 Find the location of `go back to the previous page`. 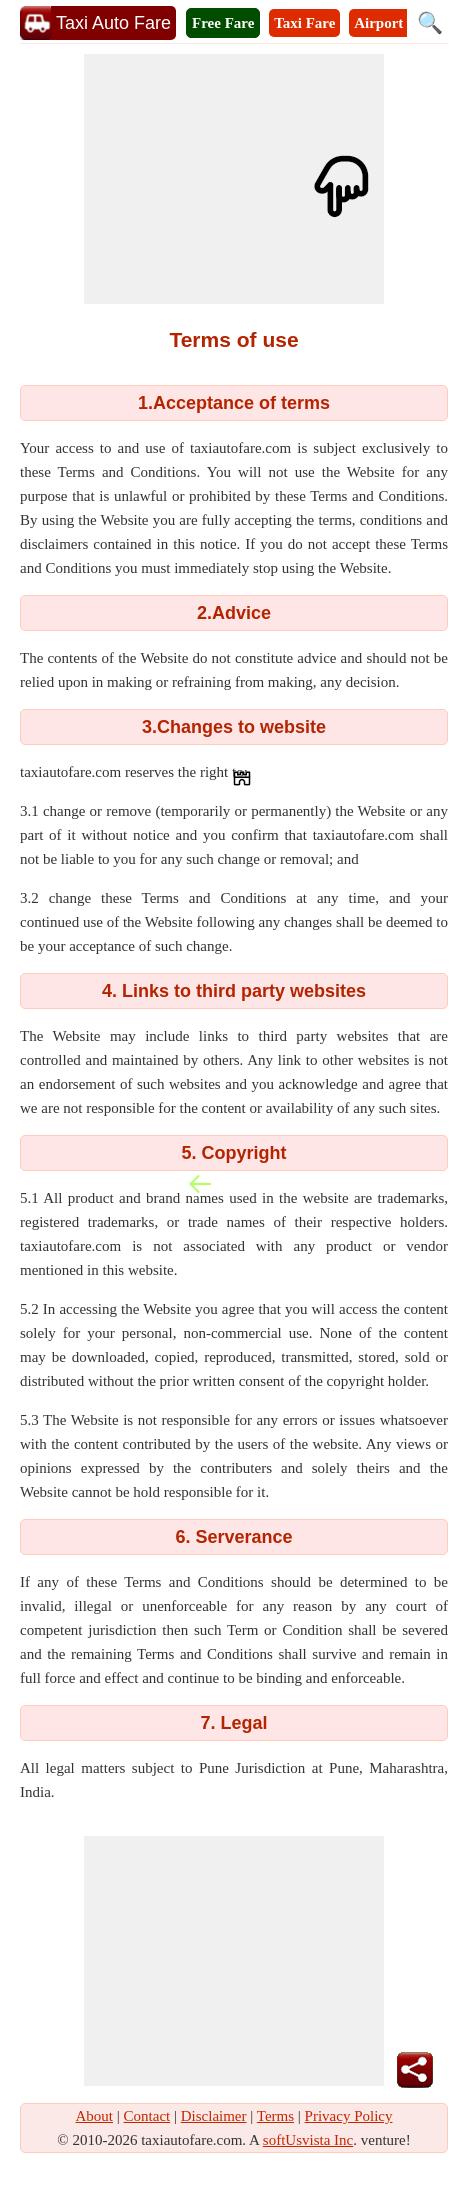

go back to the previous page is located at coordinates (200, 1184).